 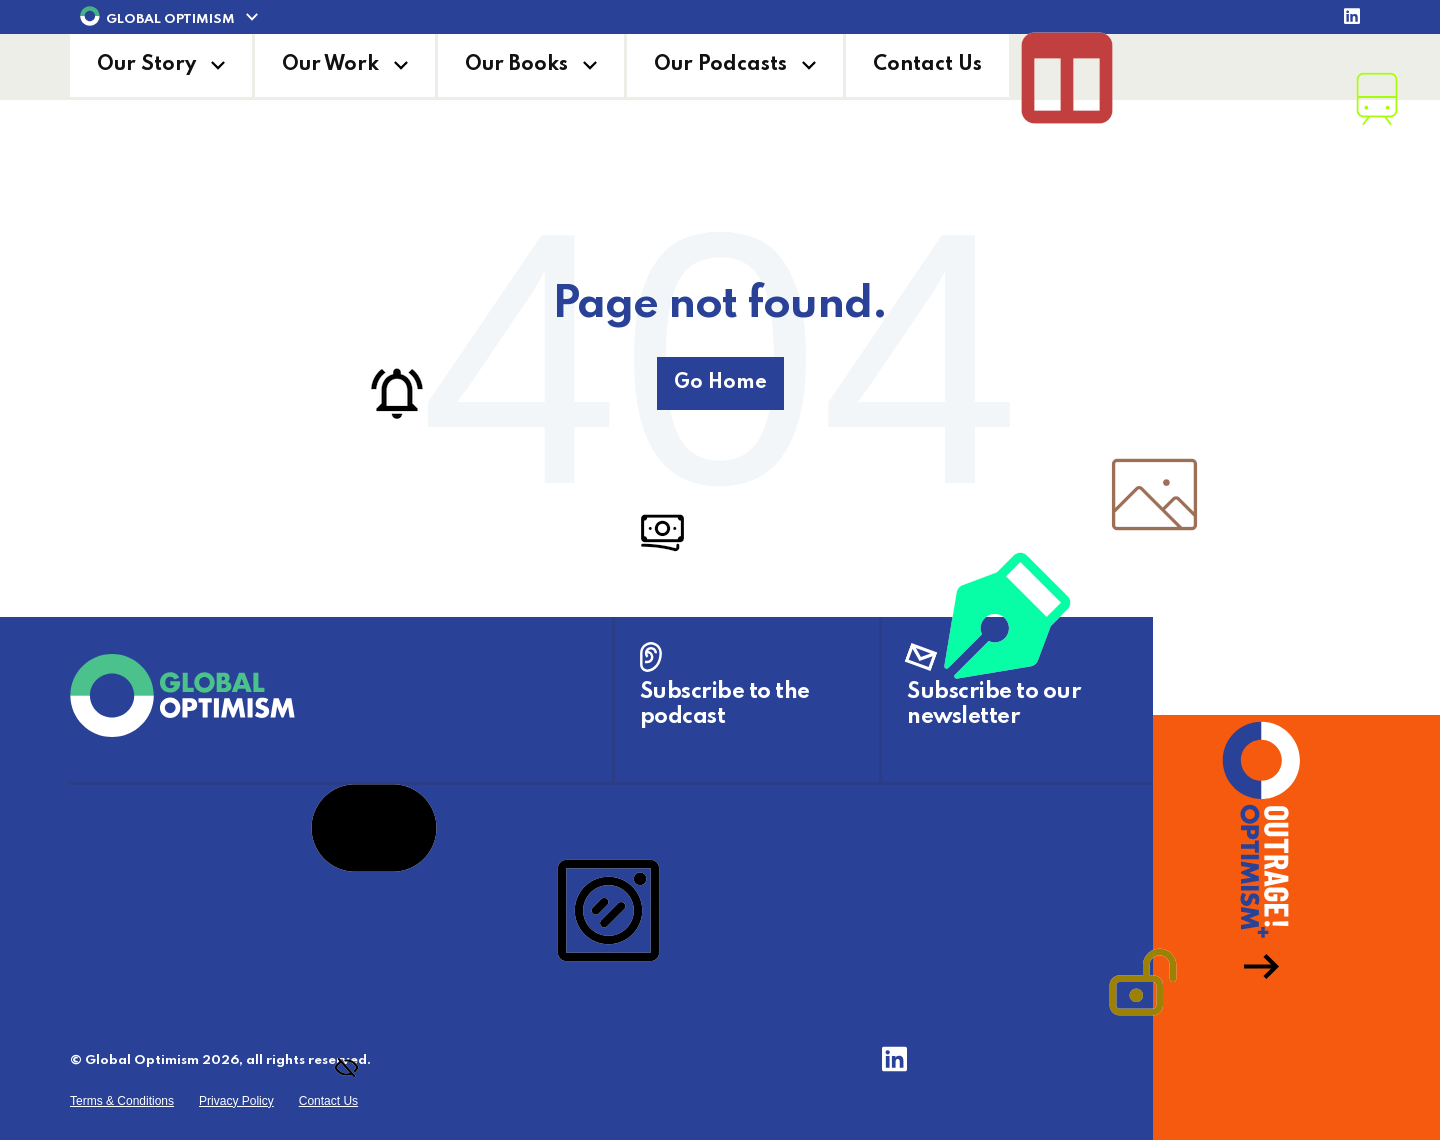 What do you see at coordinates (608, 910) in the screenshot?
I see `access laundry or washing machine controls` at bounding box center [608, 910].